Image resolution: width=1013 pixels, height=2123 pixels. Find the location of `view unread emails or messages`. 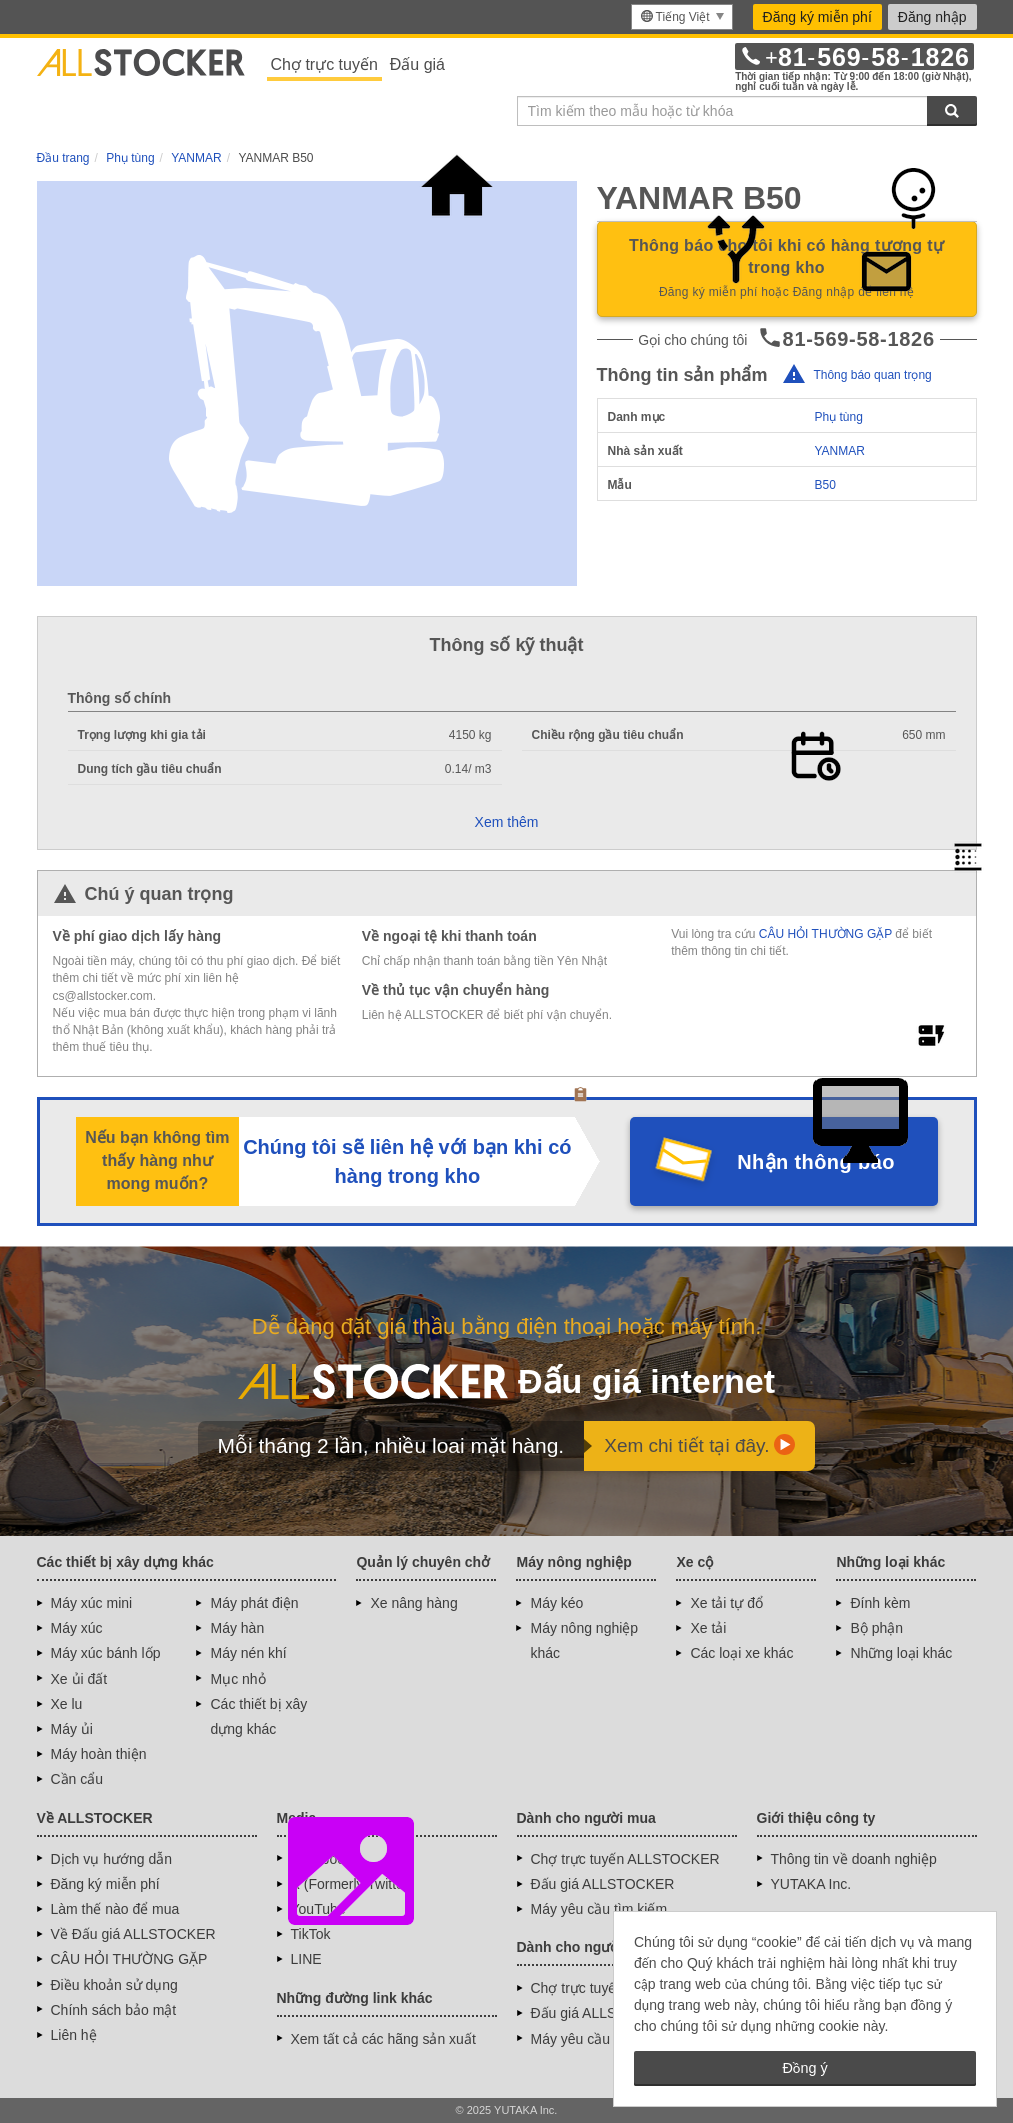

view unread emails or messages is located at coordinates (886, 271).